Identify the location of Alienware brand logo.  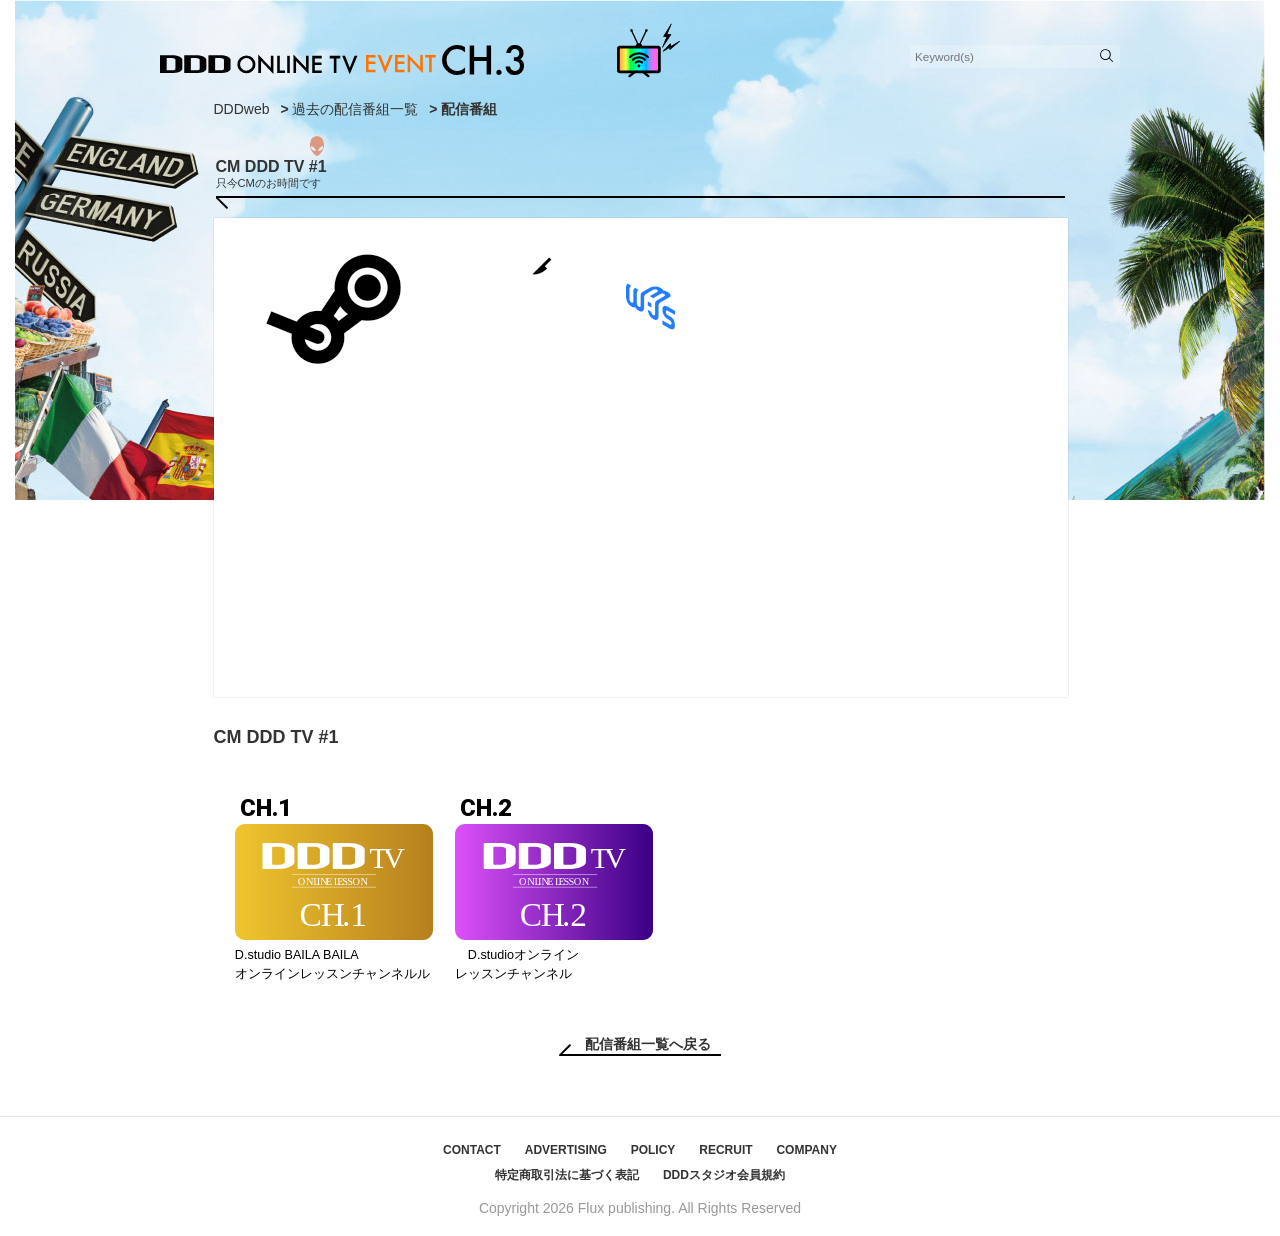
(317, 146).